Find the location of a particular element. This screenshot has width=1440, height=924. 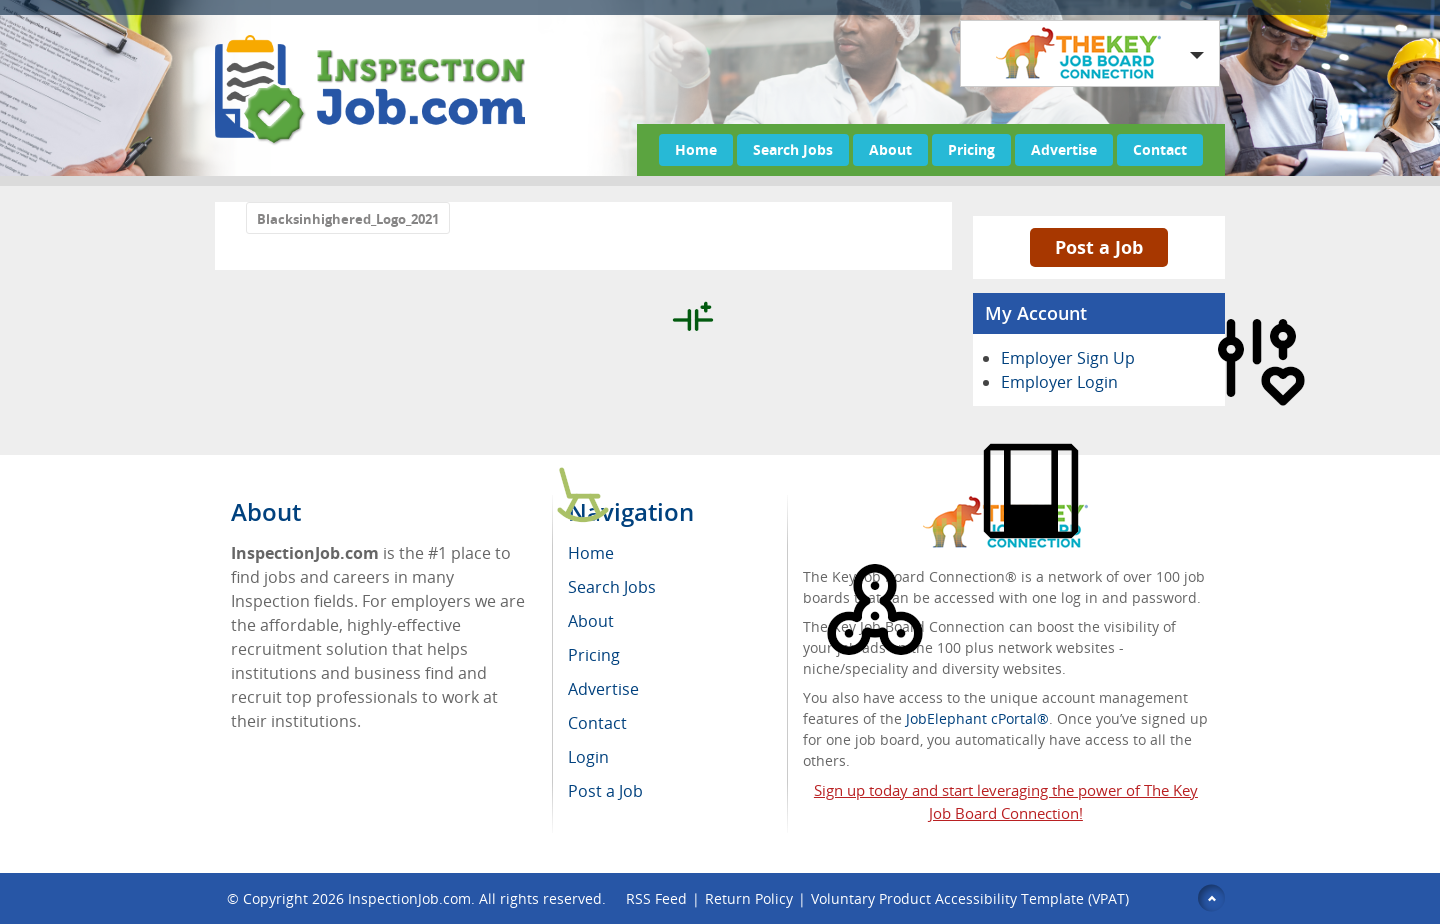

polarized capacitor symbol in circuit diagrams is located at coordinates (693, 320).